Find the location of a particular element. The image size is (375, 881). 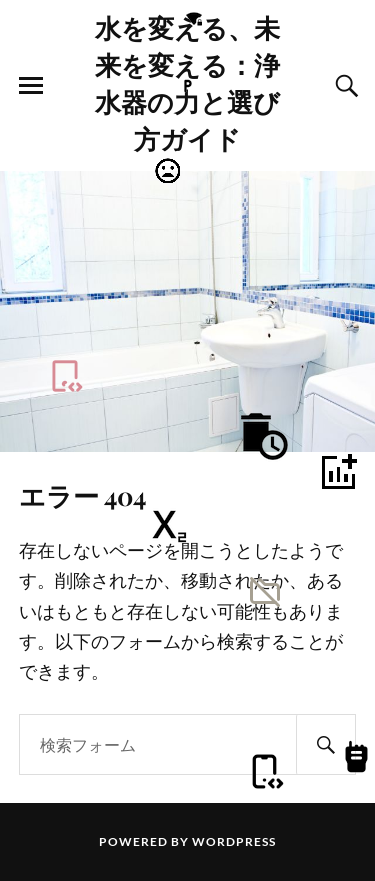

format text as subscript is located at coordinates (164, 526).